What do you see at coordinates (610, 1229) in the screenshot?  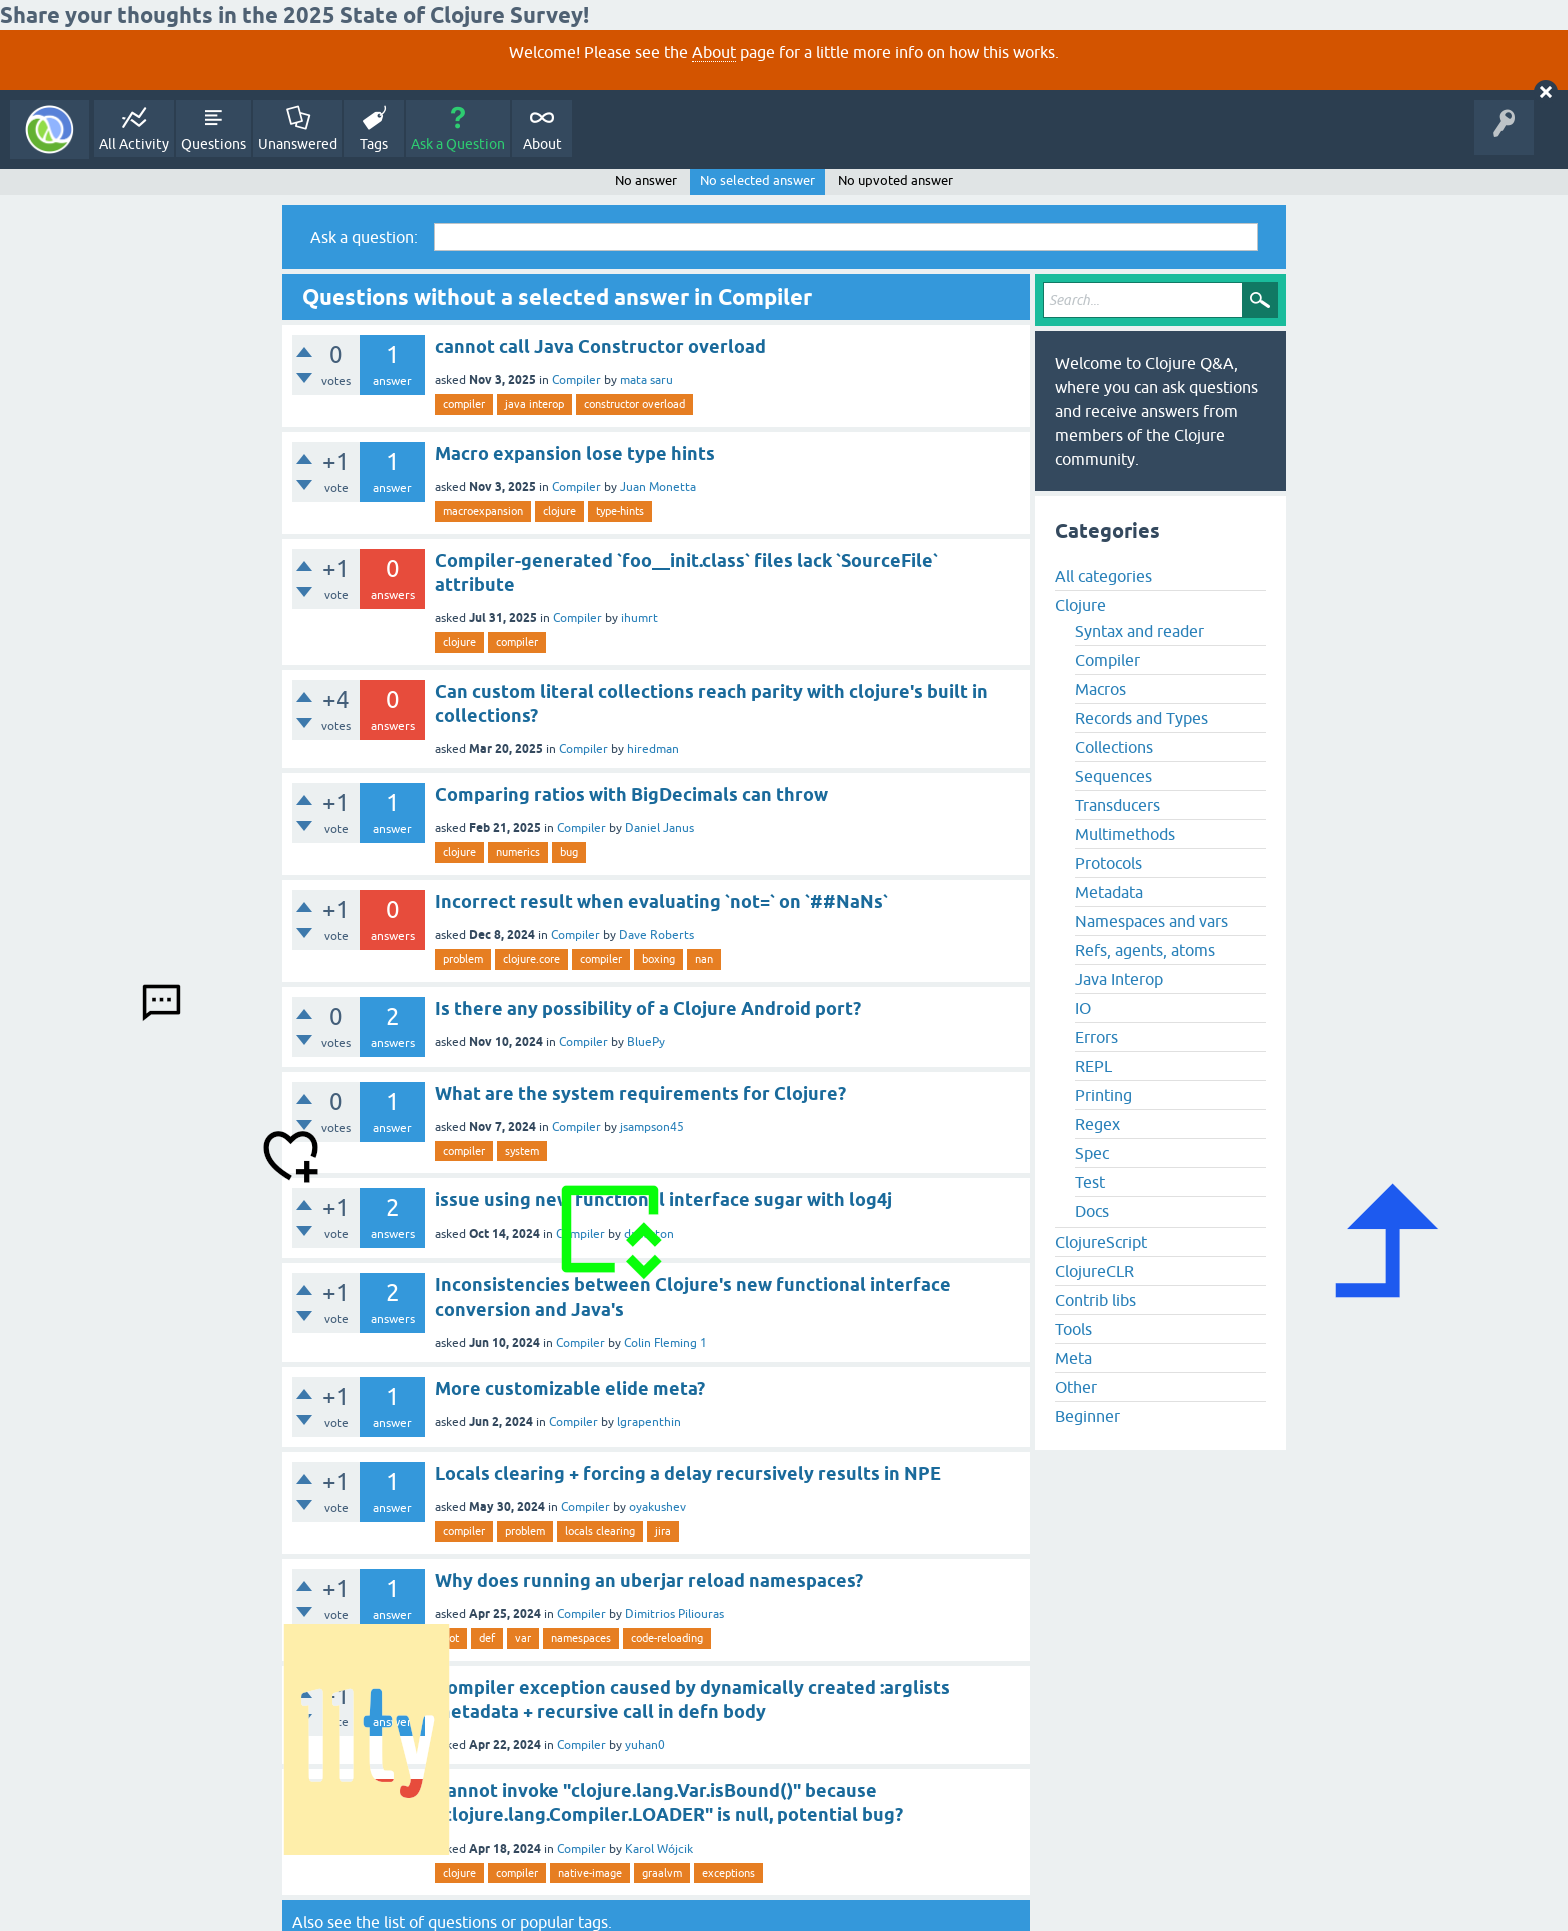 I see `open a dropdown menu to select from options` at bounding box center [610, 1229].